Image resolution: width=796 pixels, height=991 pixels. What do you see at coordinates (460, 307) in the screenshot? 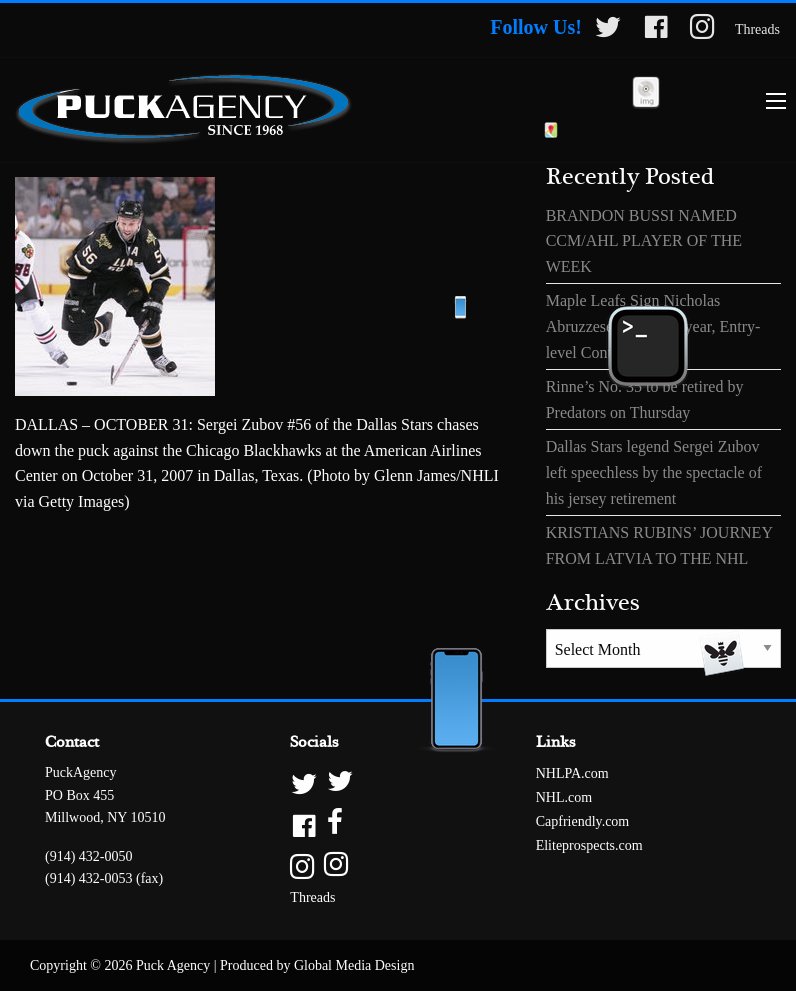
I see `connect or sync with iPhone device` at bounding box center [460, 307].